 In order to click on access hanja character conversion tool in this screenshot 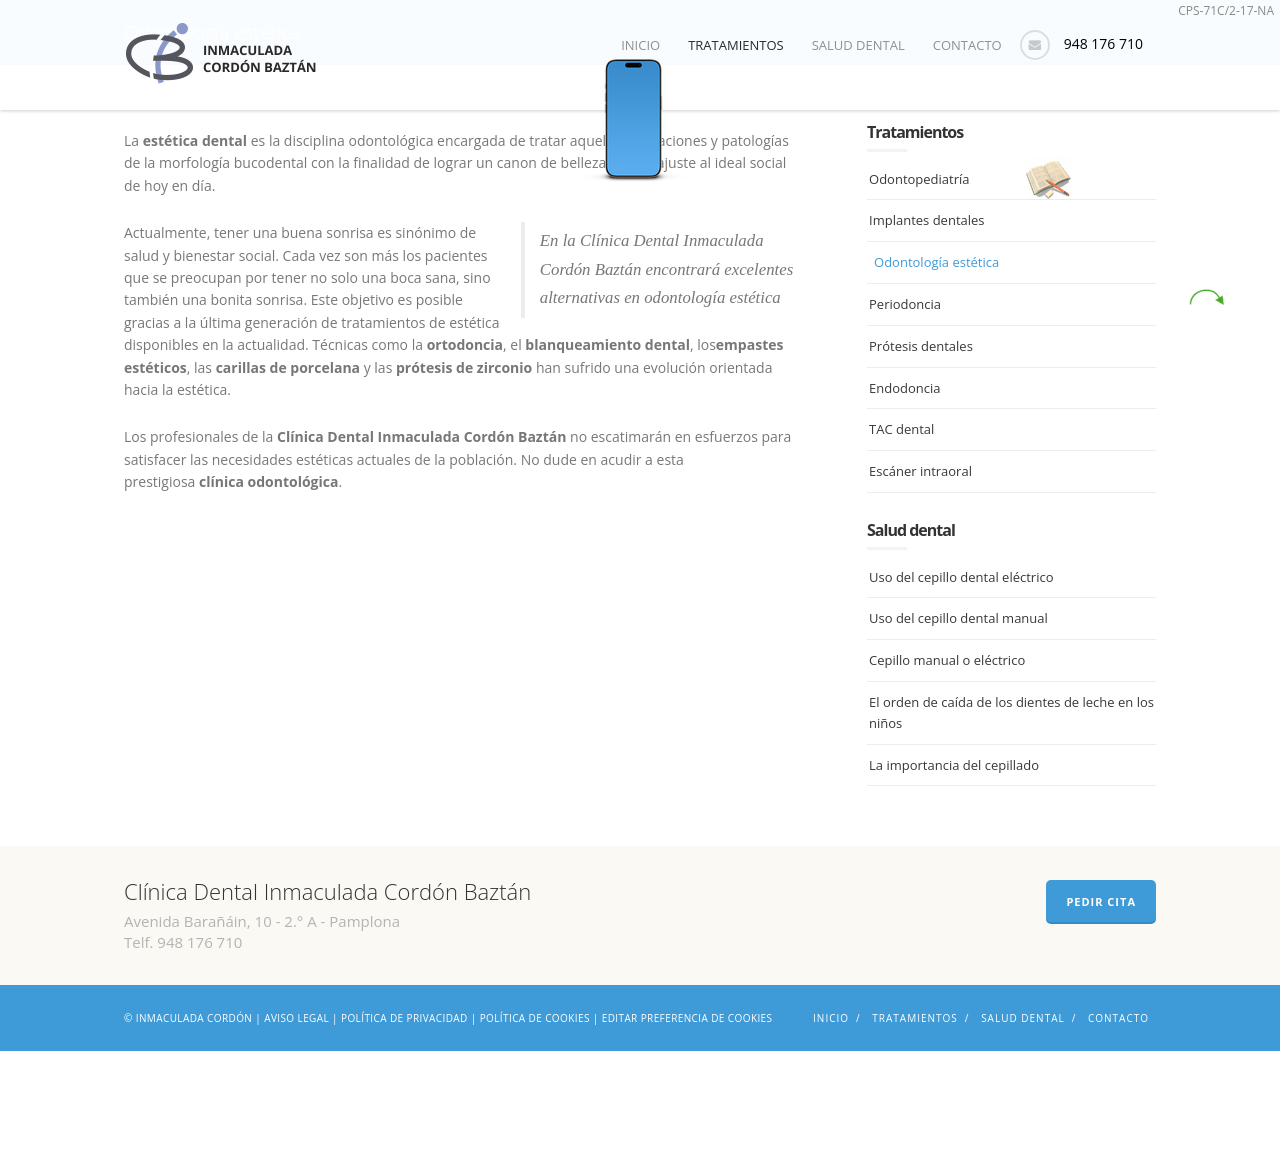, I will do `click(1048, 178)`.